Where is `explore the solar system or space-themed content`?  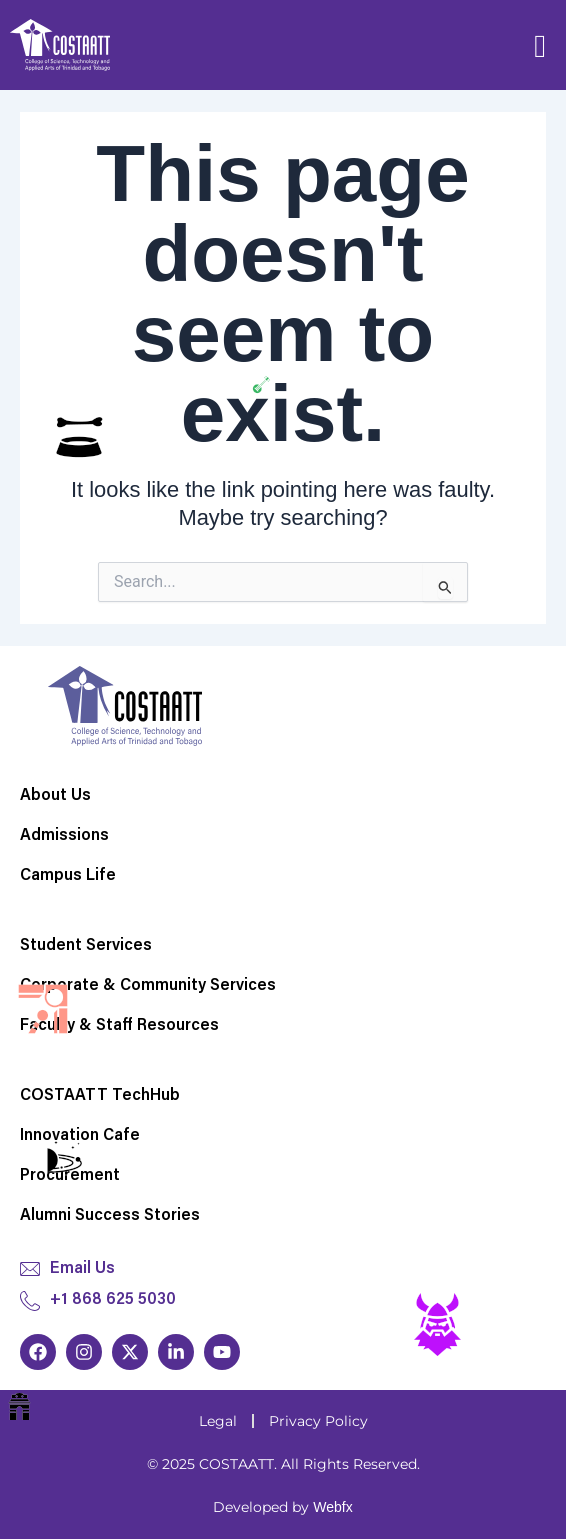
explore the solar system or space-themed content is located at coordinates (66, 1160).